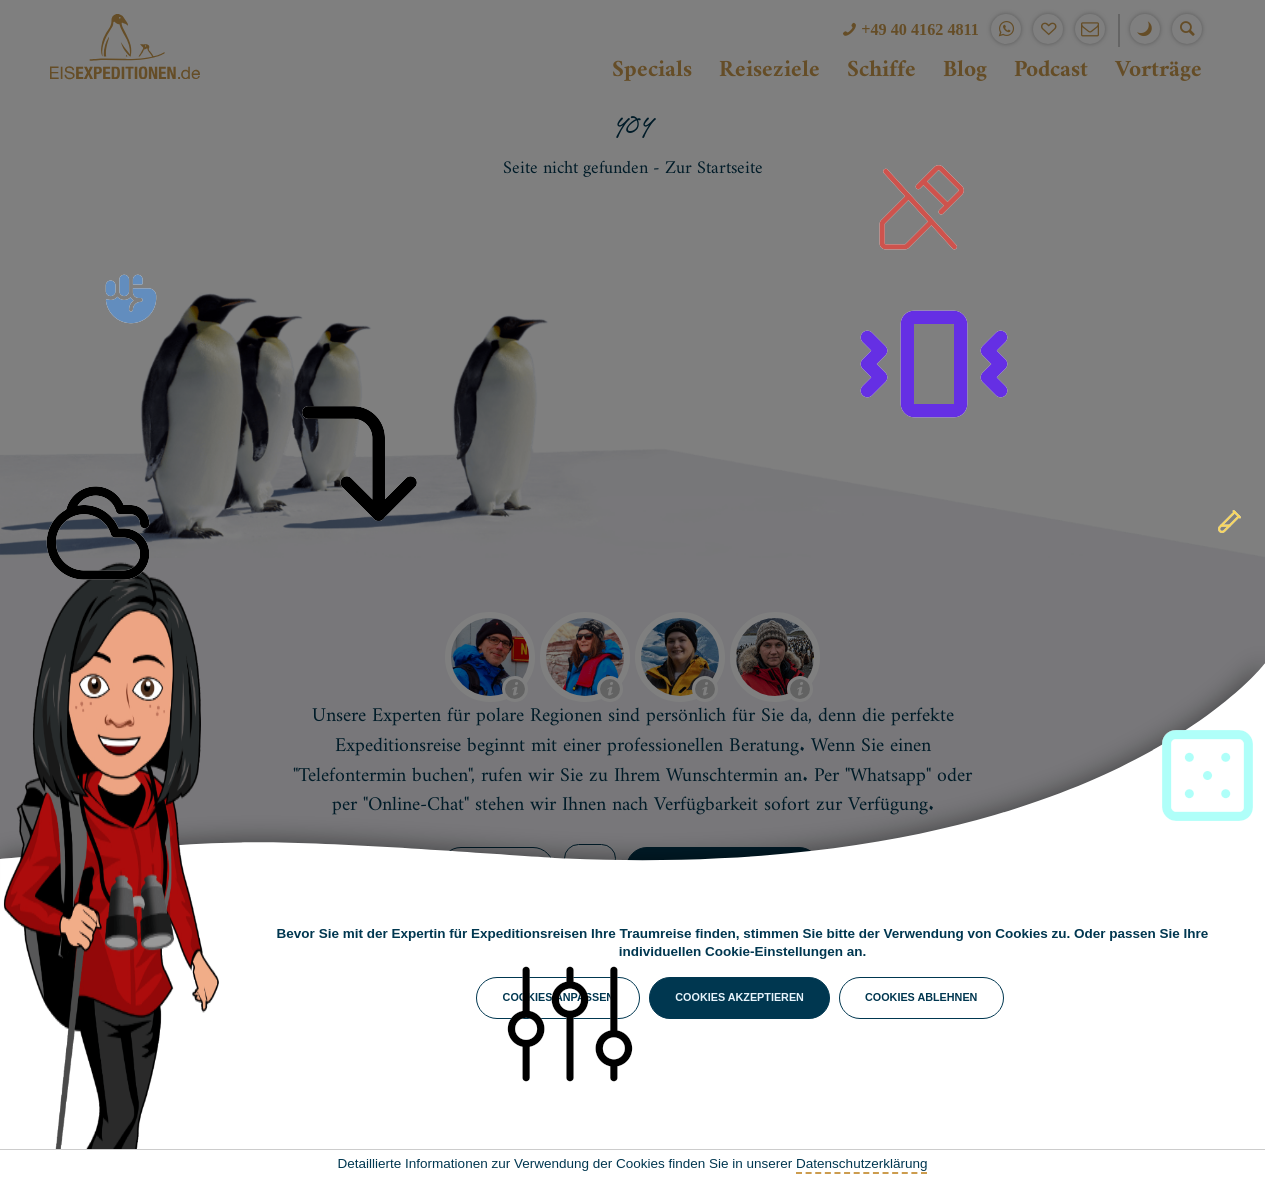  Describe the element at coordinates (934, 364) in the screenshot. I see `toggle phone vibration mode` at that location.